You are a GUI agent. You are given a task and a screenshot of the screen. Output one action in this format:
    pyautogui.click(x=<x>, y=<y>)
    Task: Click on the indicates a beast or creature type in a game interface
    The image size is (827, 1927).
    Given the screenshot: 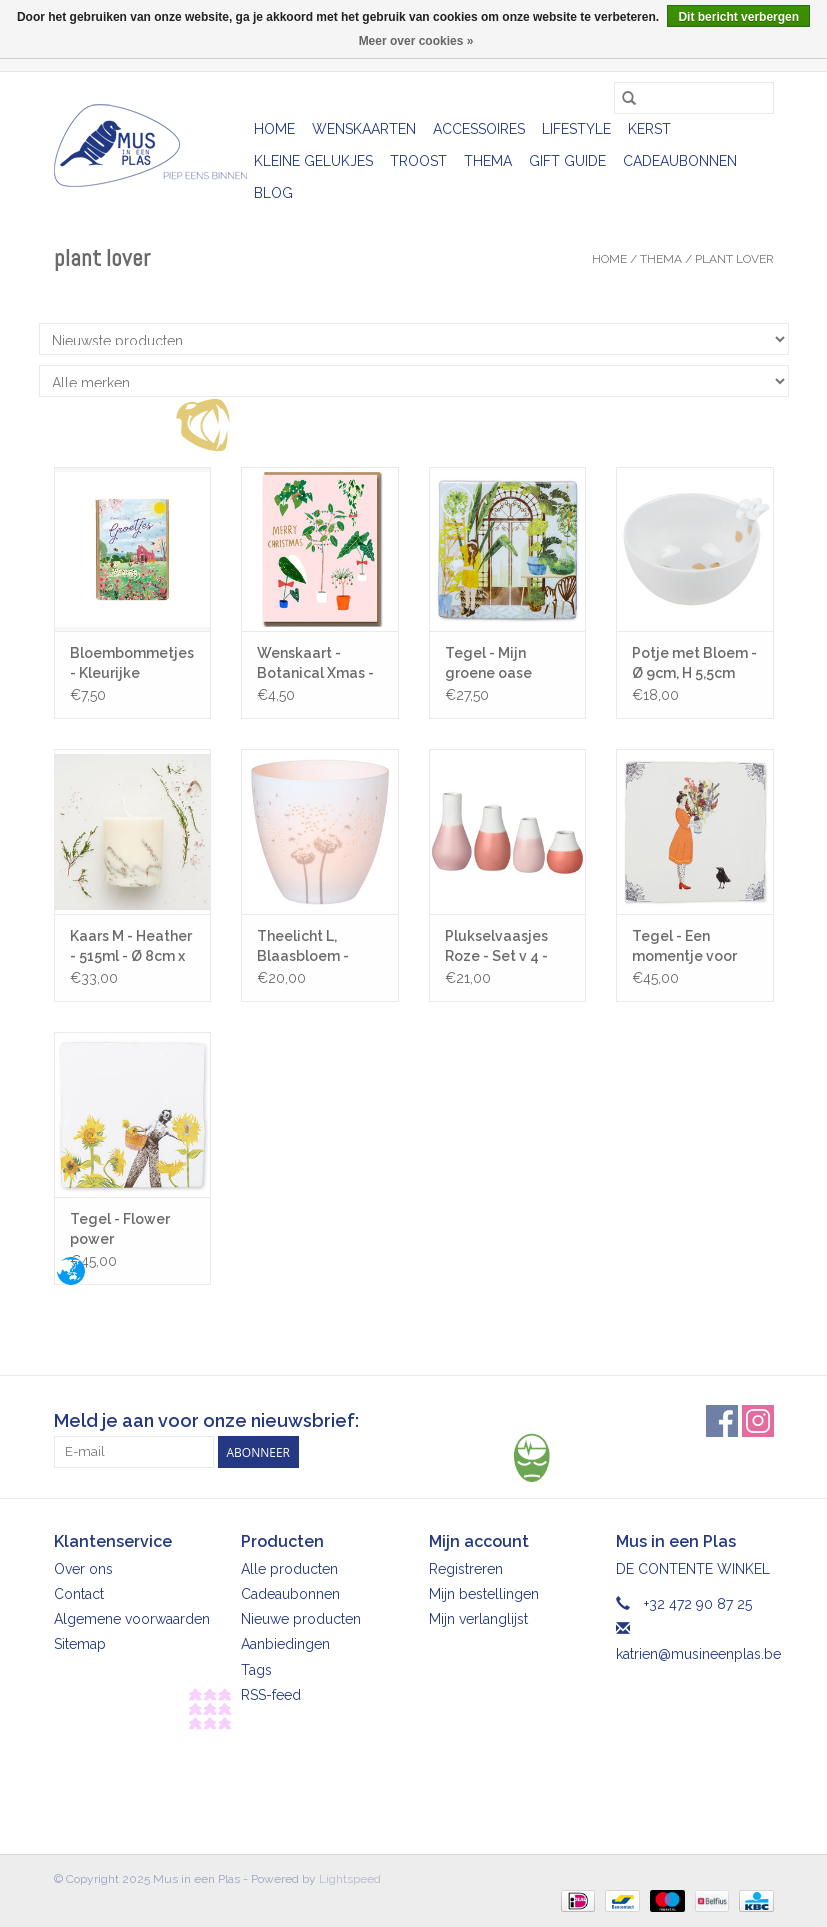 What is the action you would take?
    pyautogui.click(x=203, y=425)
    